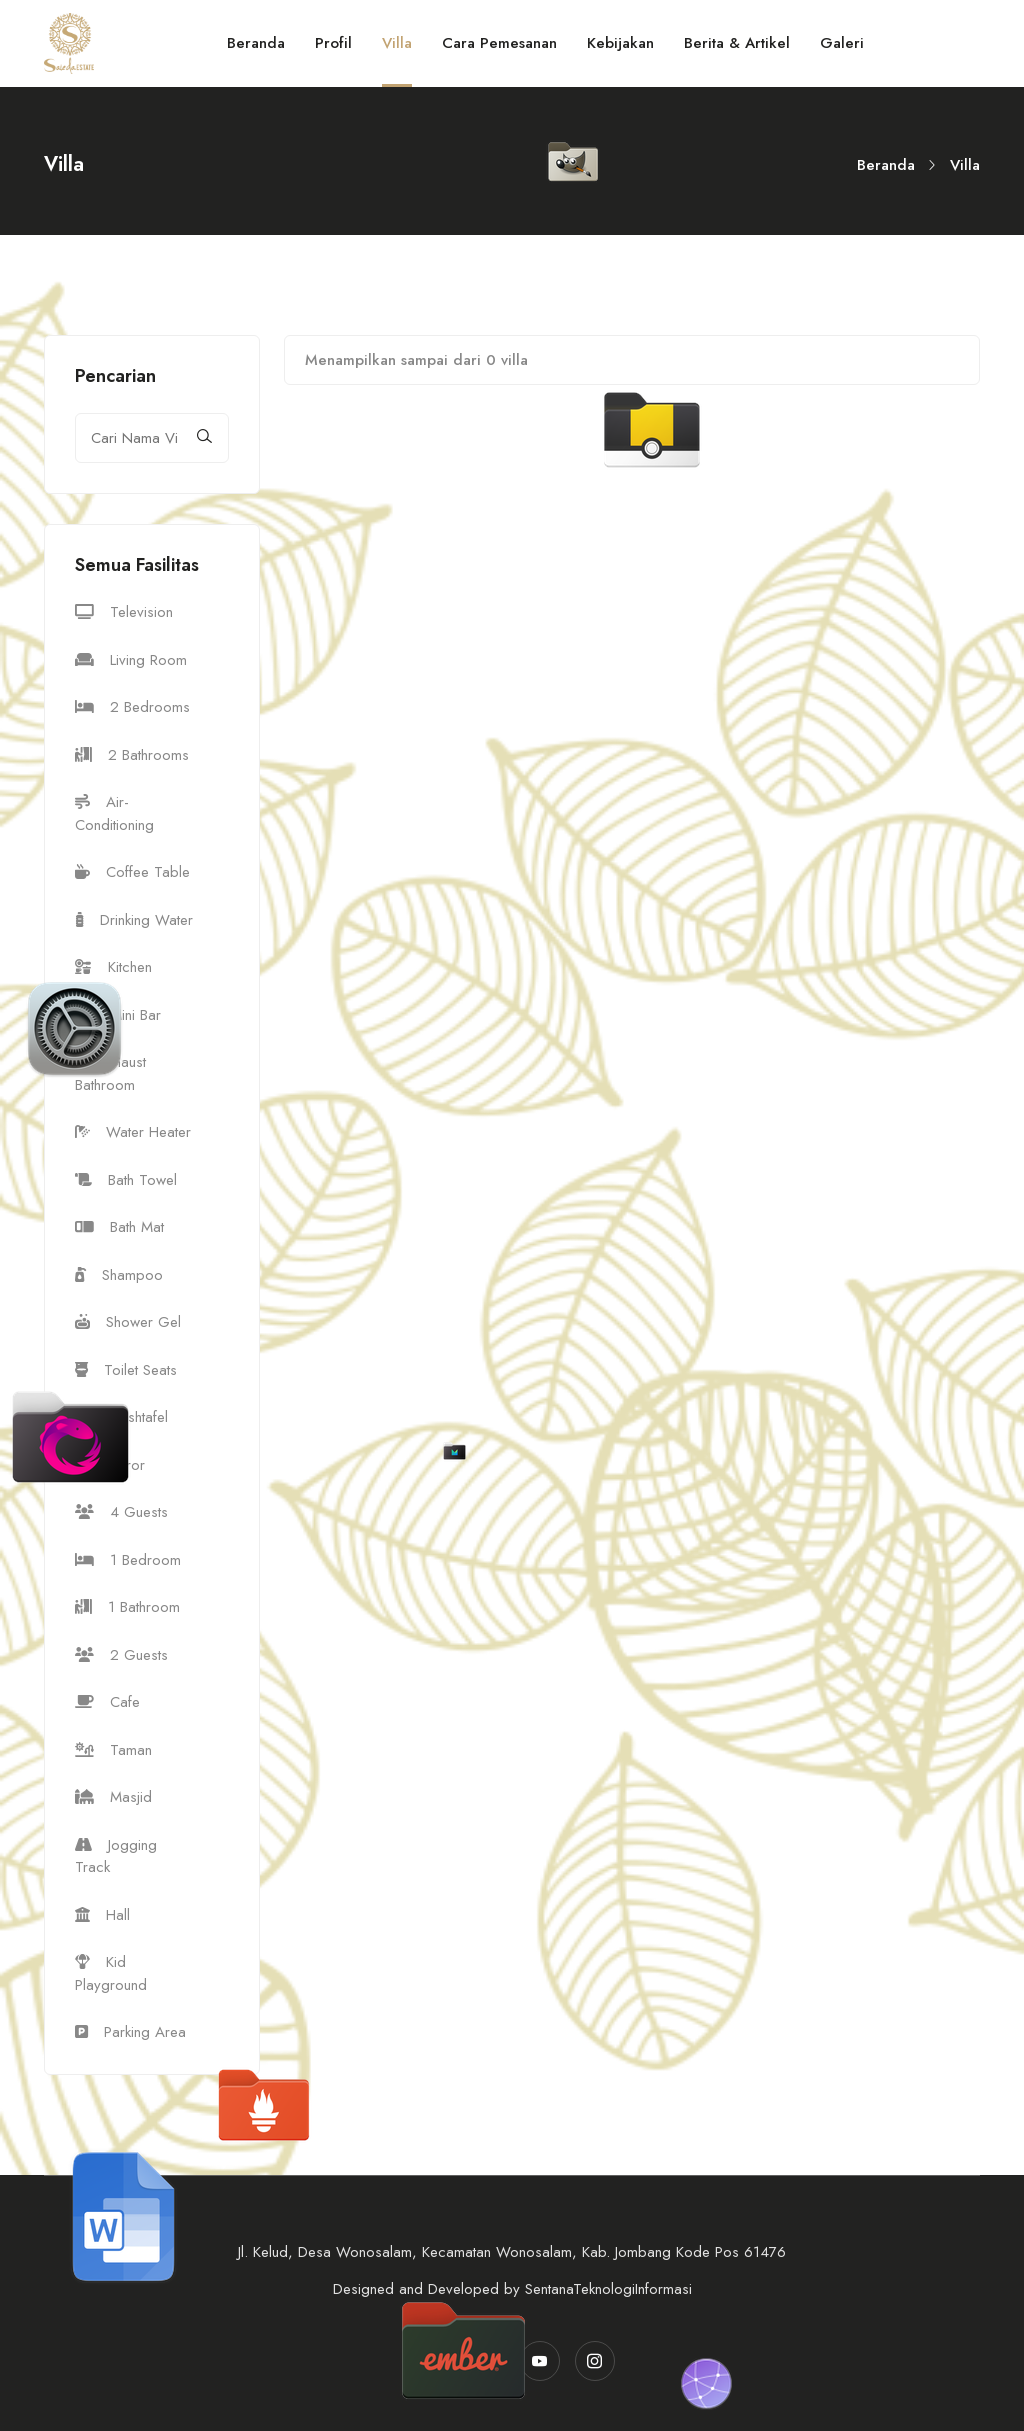  What do you see at coordinates (70, 1440) in the screenshot?
I see `open reactivex project folder` at bounding box center [70, 1440].